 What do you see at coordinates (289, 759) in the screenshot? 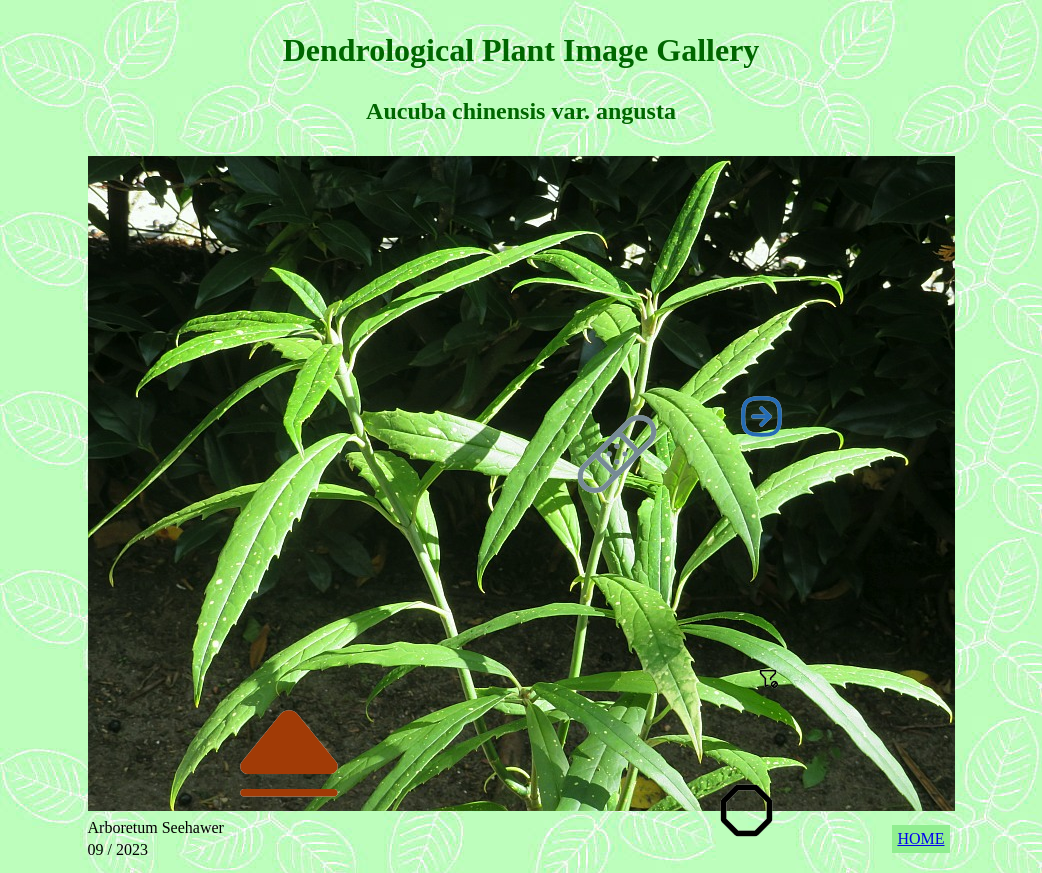
I see `eject media or removable disk` at bounding box center [289, 759].